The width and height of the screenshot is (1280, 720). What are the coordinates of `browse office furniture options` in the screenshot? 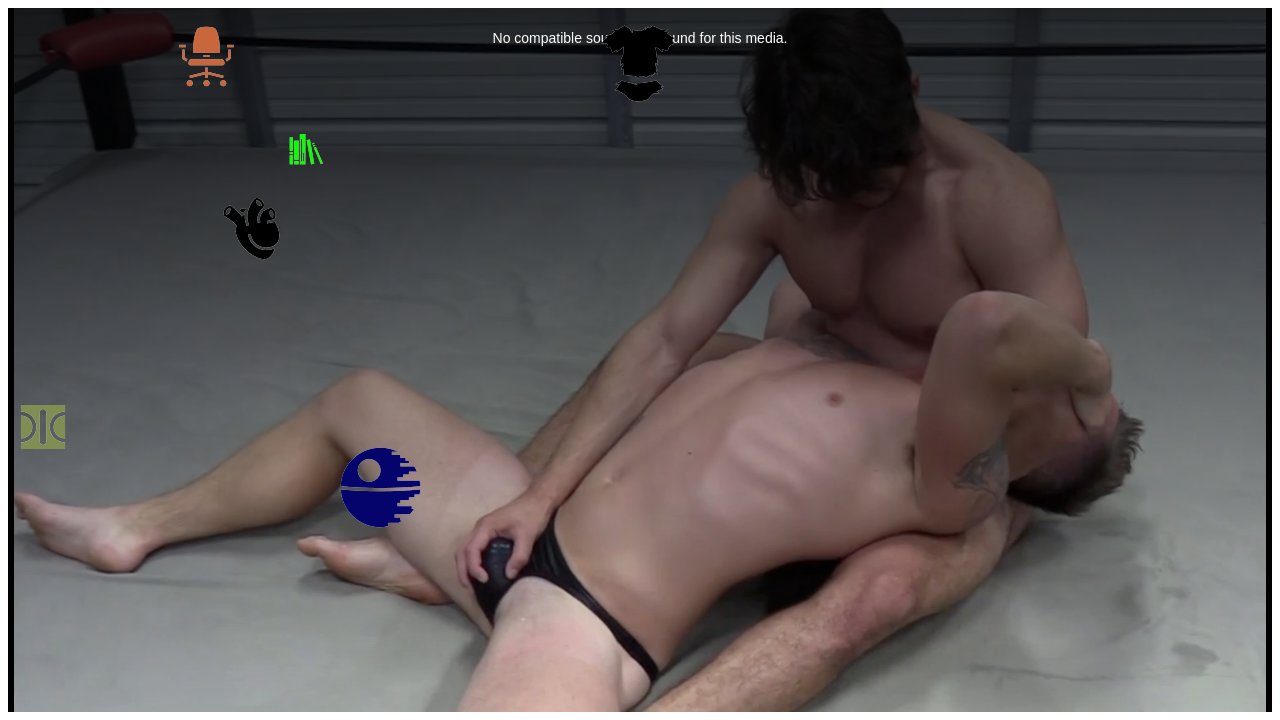 It's located at (206, 56).